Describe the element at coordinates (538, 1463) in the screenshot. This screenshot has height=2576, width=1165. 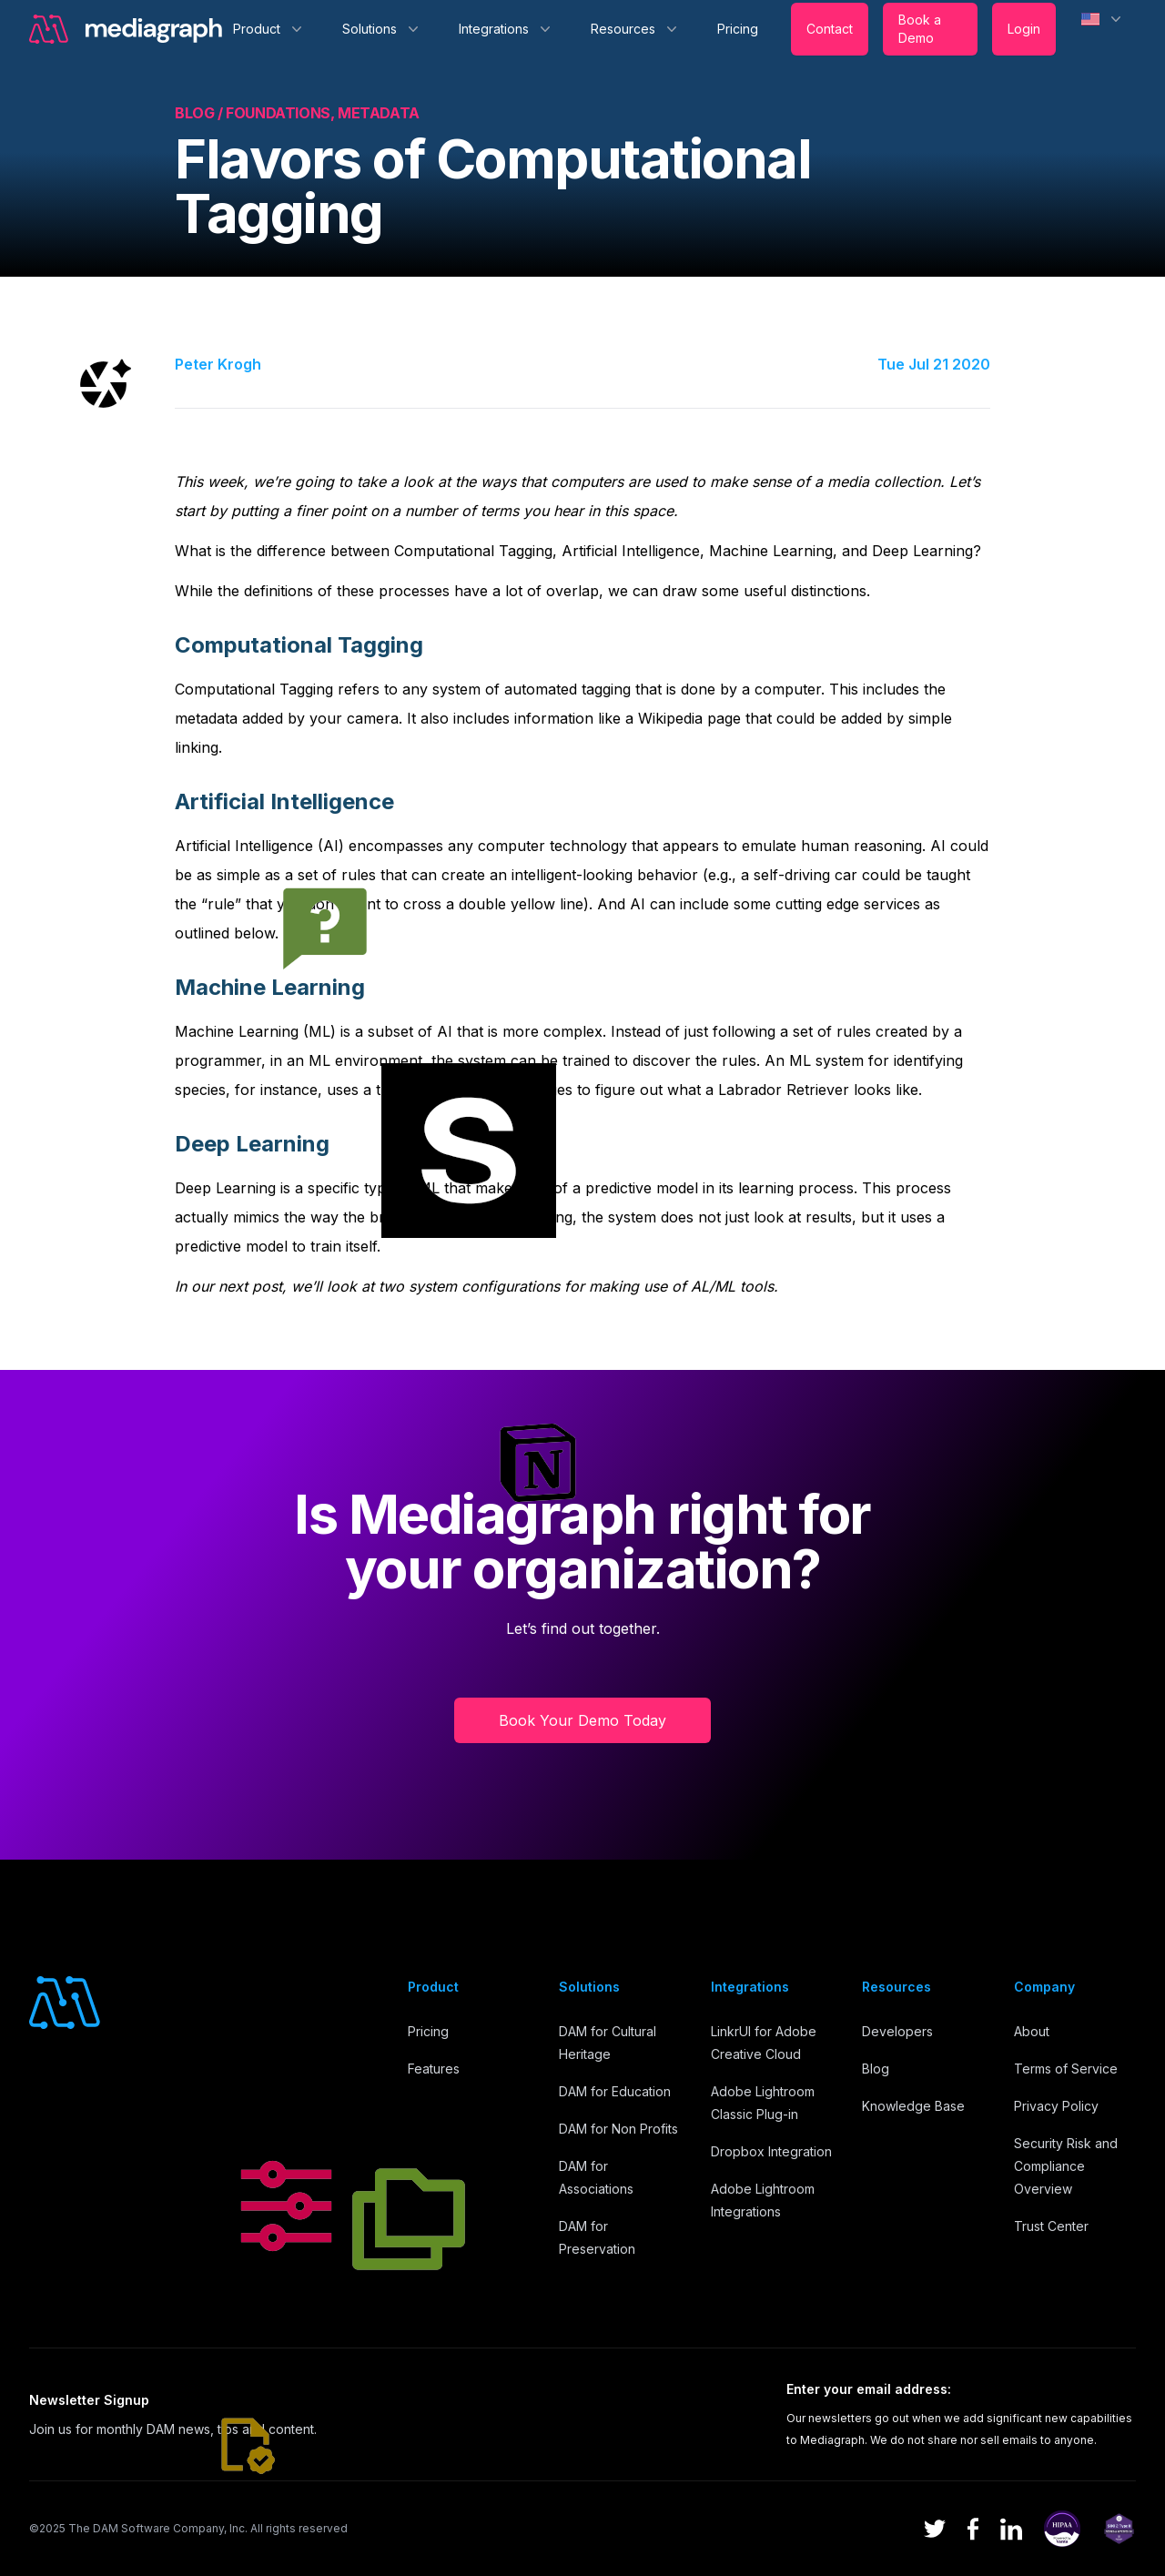
I see `open Notion app` at that location.